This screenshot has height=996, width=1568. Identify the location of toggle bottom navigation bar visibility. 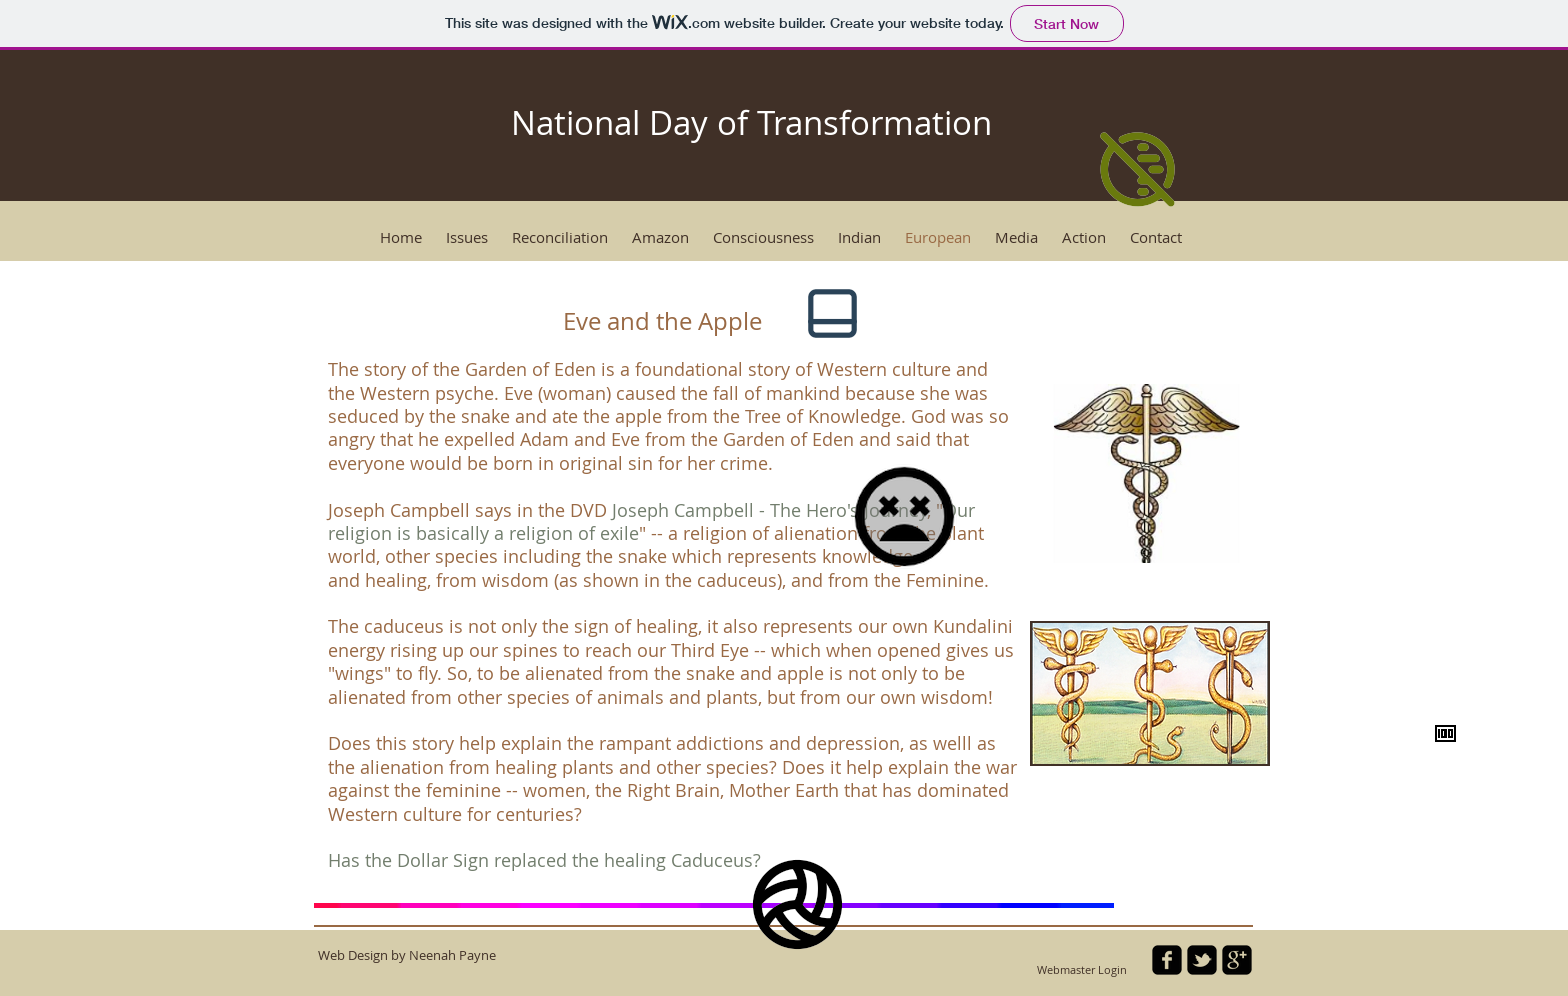
(832, 313).